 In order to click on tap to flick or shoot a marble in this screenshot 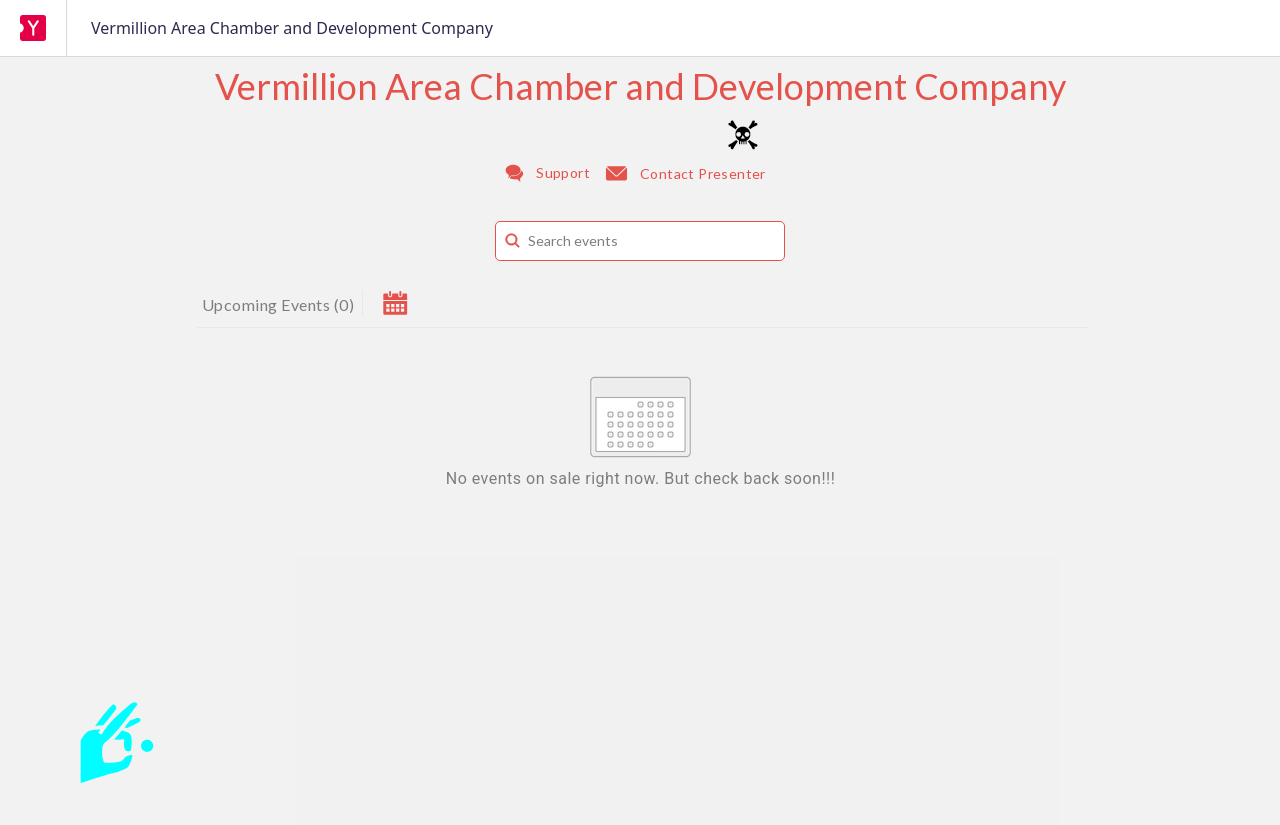, I will do `click(128, 741)`.